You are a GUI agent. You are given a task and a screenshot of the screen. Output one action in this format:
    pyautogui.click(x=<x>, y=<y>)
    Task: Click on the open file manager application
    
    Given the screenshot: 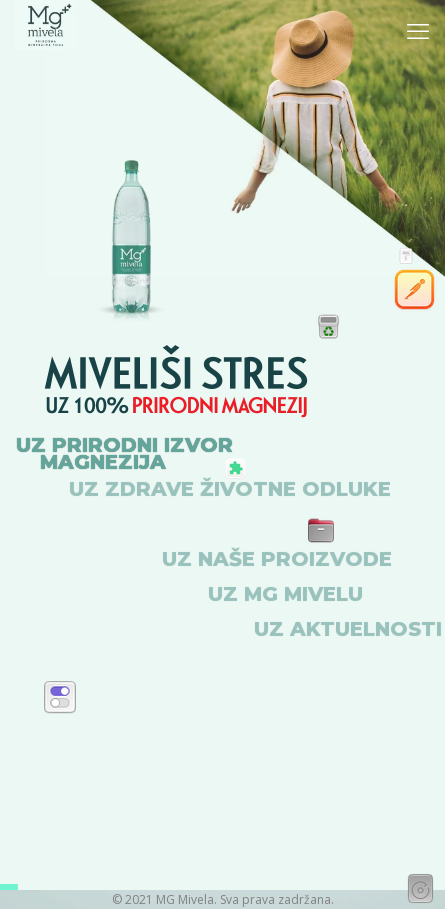 What is the action you would take?
    pyautogui.click(x=321, y=530)
    